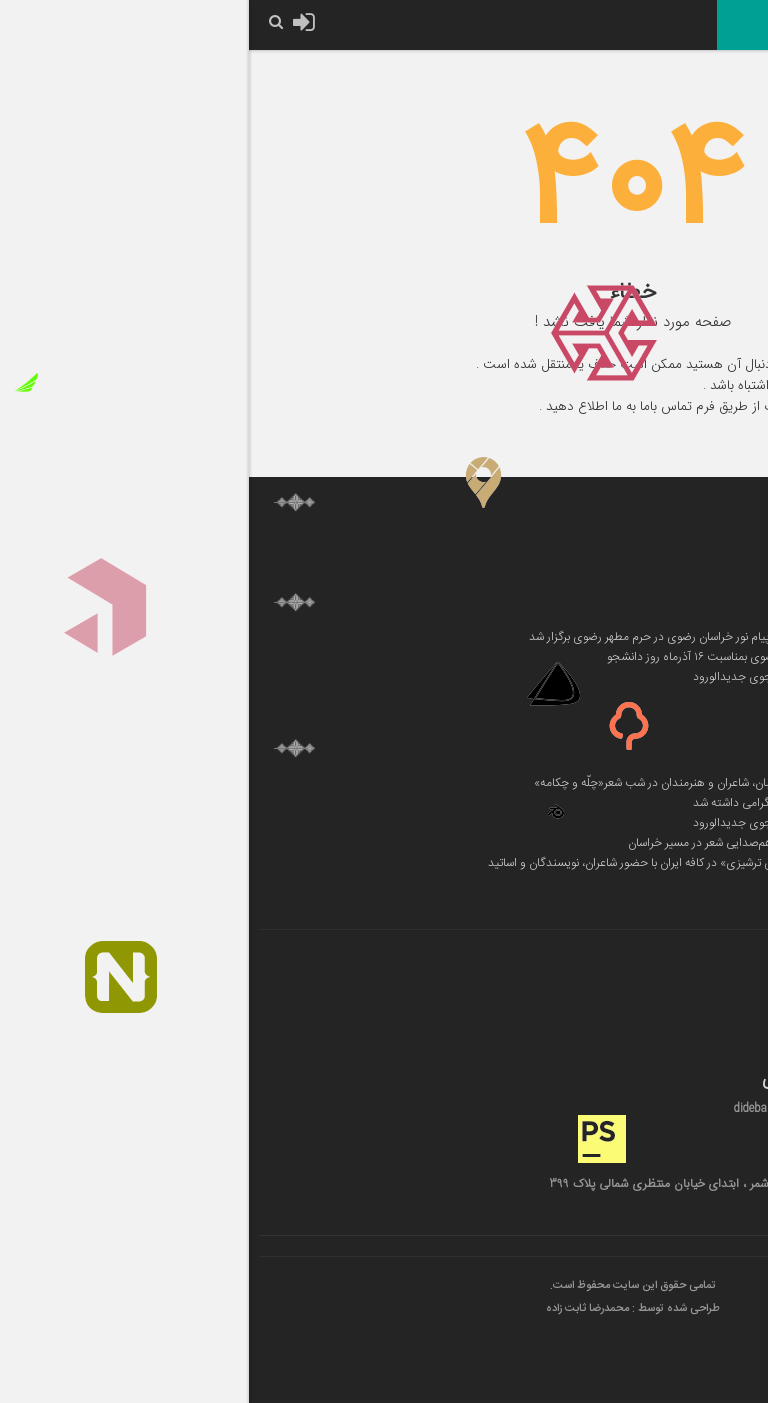 Image resolution: width=768 pixels, height=1403 pixels. I want to click on open the sidequest app for vr game sideloading, so click(604, 333).